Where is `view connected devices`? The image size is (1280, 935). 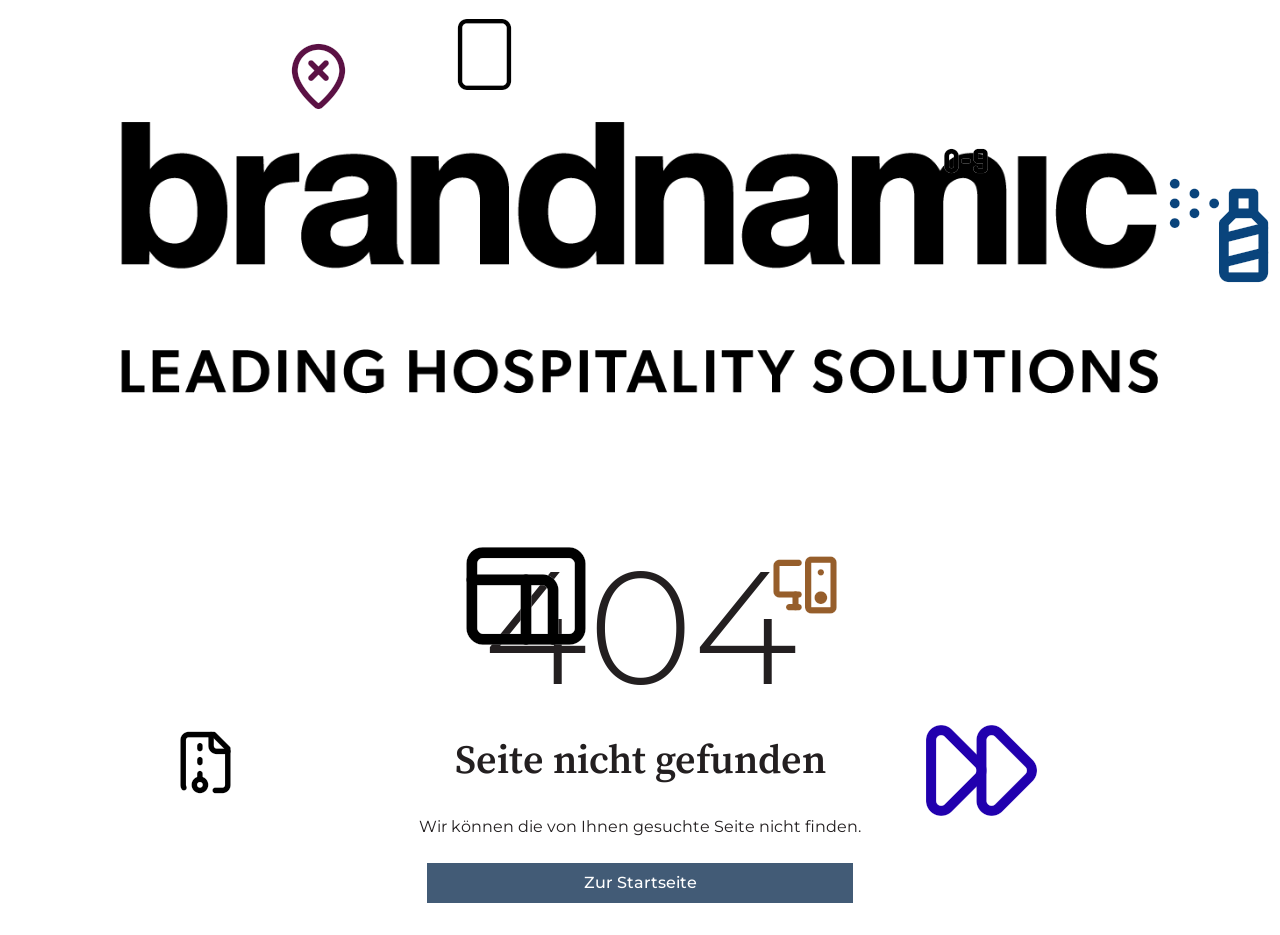 view connected devices is located at coordinates (805, 585).